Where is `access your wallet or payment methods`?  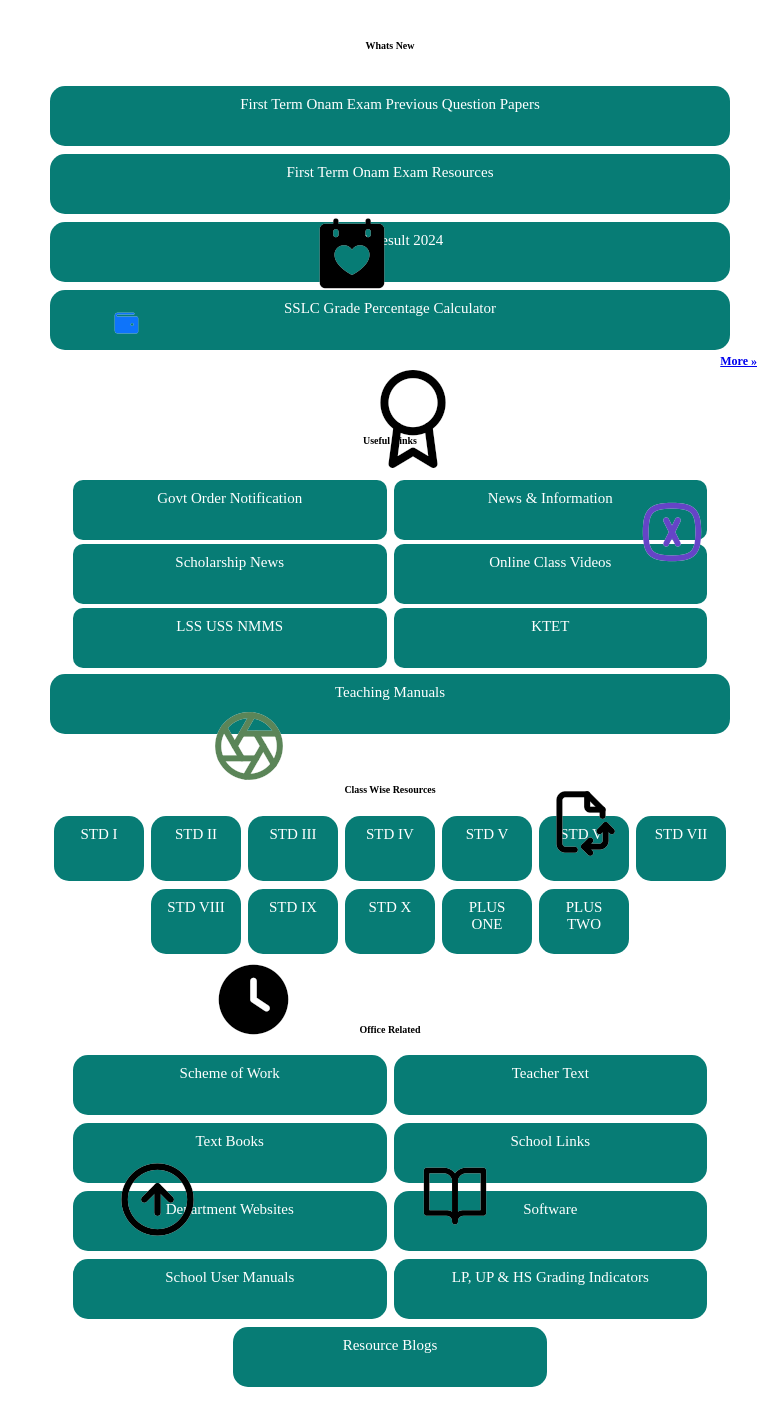 access your wallet or payment methods is located at coordinates (126, 324).